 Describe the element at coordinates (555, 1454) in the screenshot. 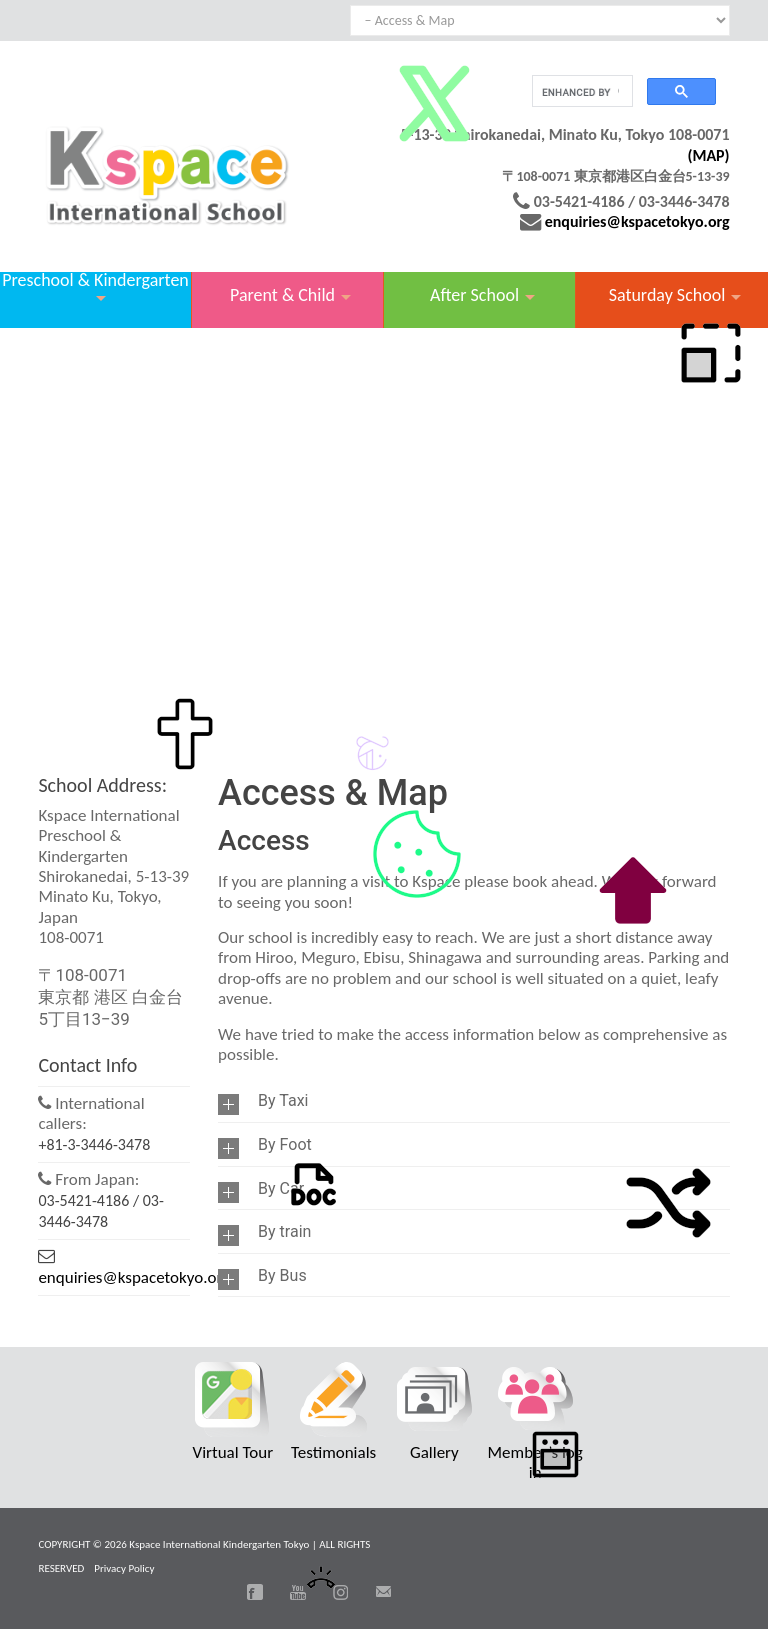

I see `access oven controls in a smart home app` at that location.